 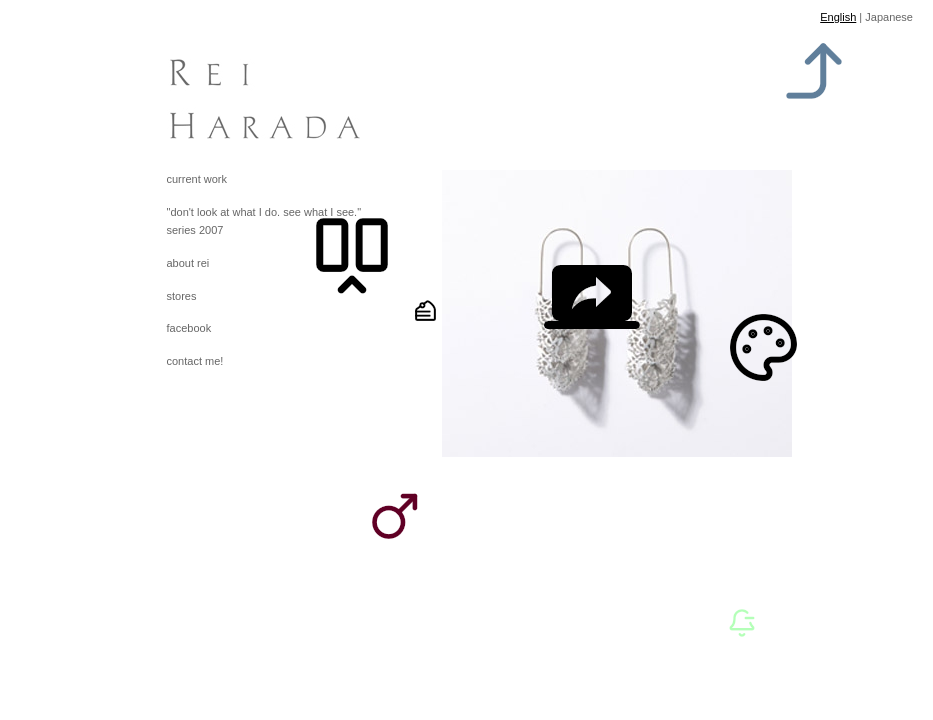 I want to click on remove a notification, so click(x=742, y=623).